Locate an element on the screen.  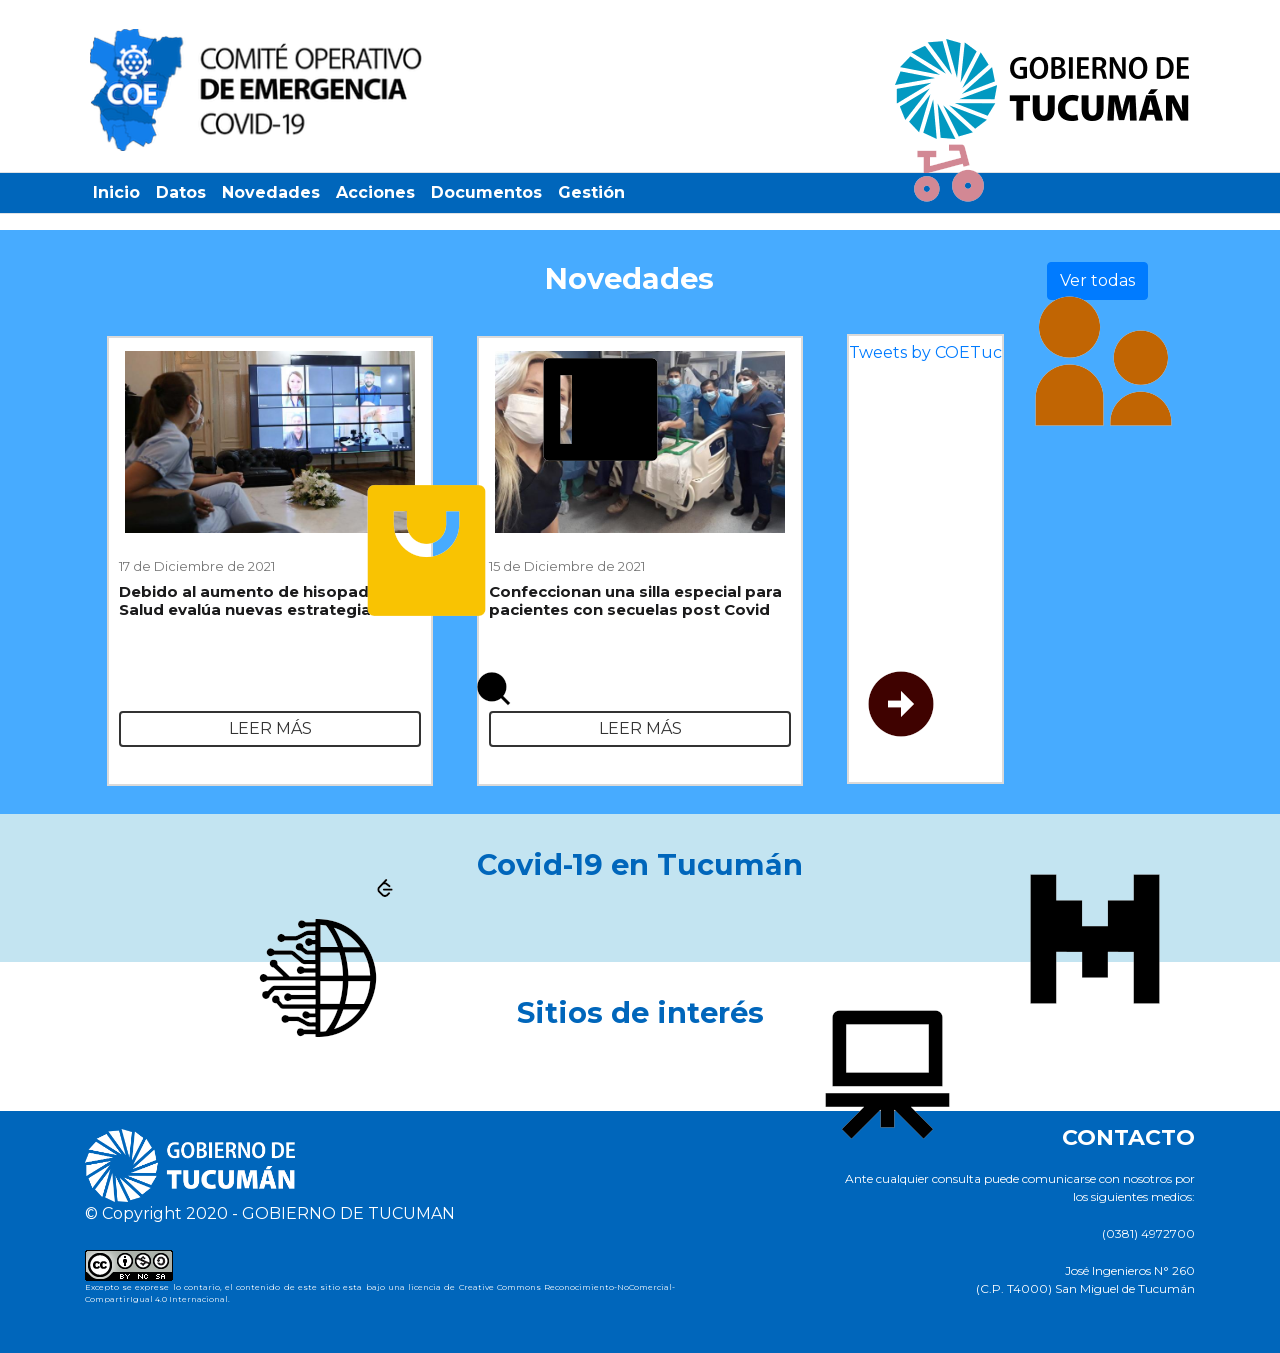
open mixtral AI model settings is located at coordinates (1095, 939).